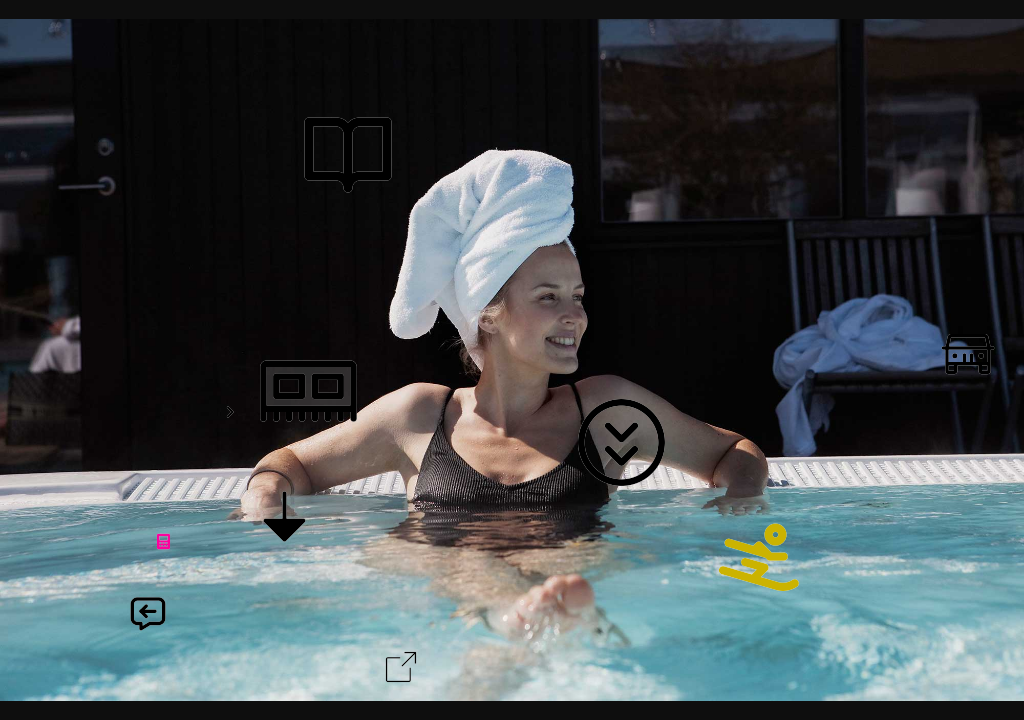  I want to click on access skiing or winter sports activities, so click(759, 558).